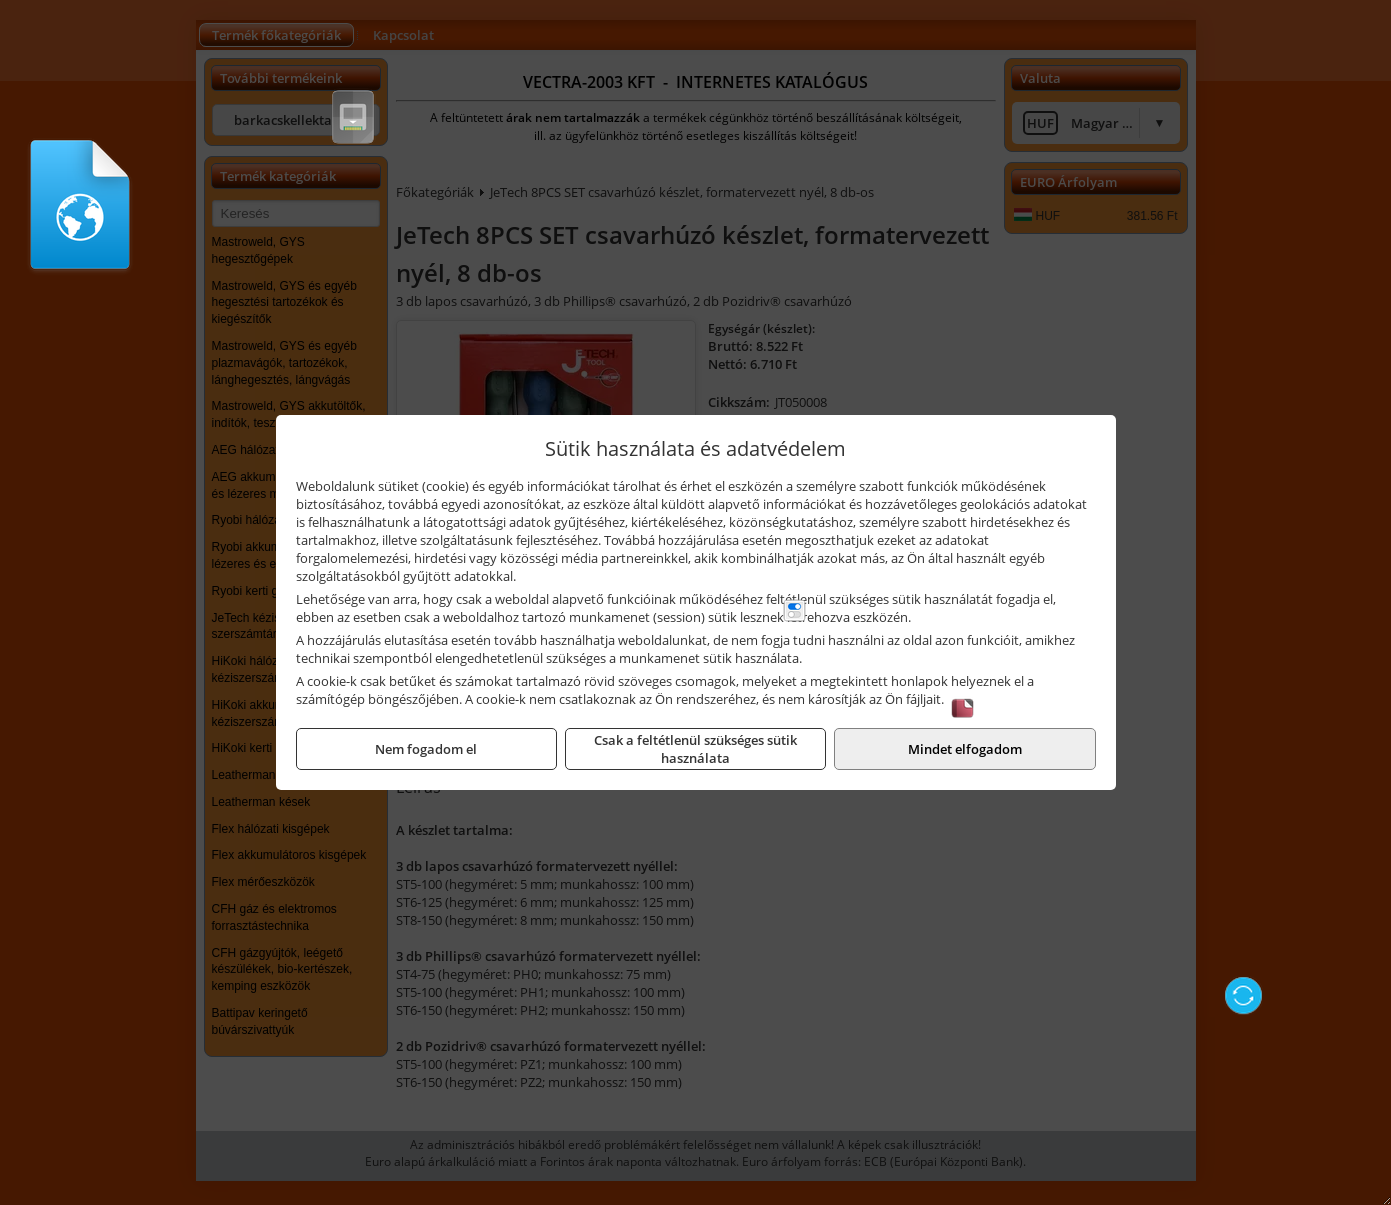 Image resolution: width=1391 pixels, height=1205 pixels. I want to click on a sega genesis 32x rom file, so click(353, 117).